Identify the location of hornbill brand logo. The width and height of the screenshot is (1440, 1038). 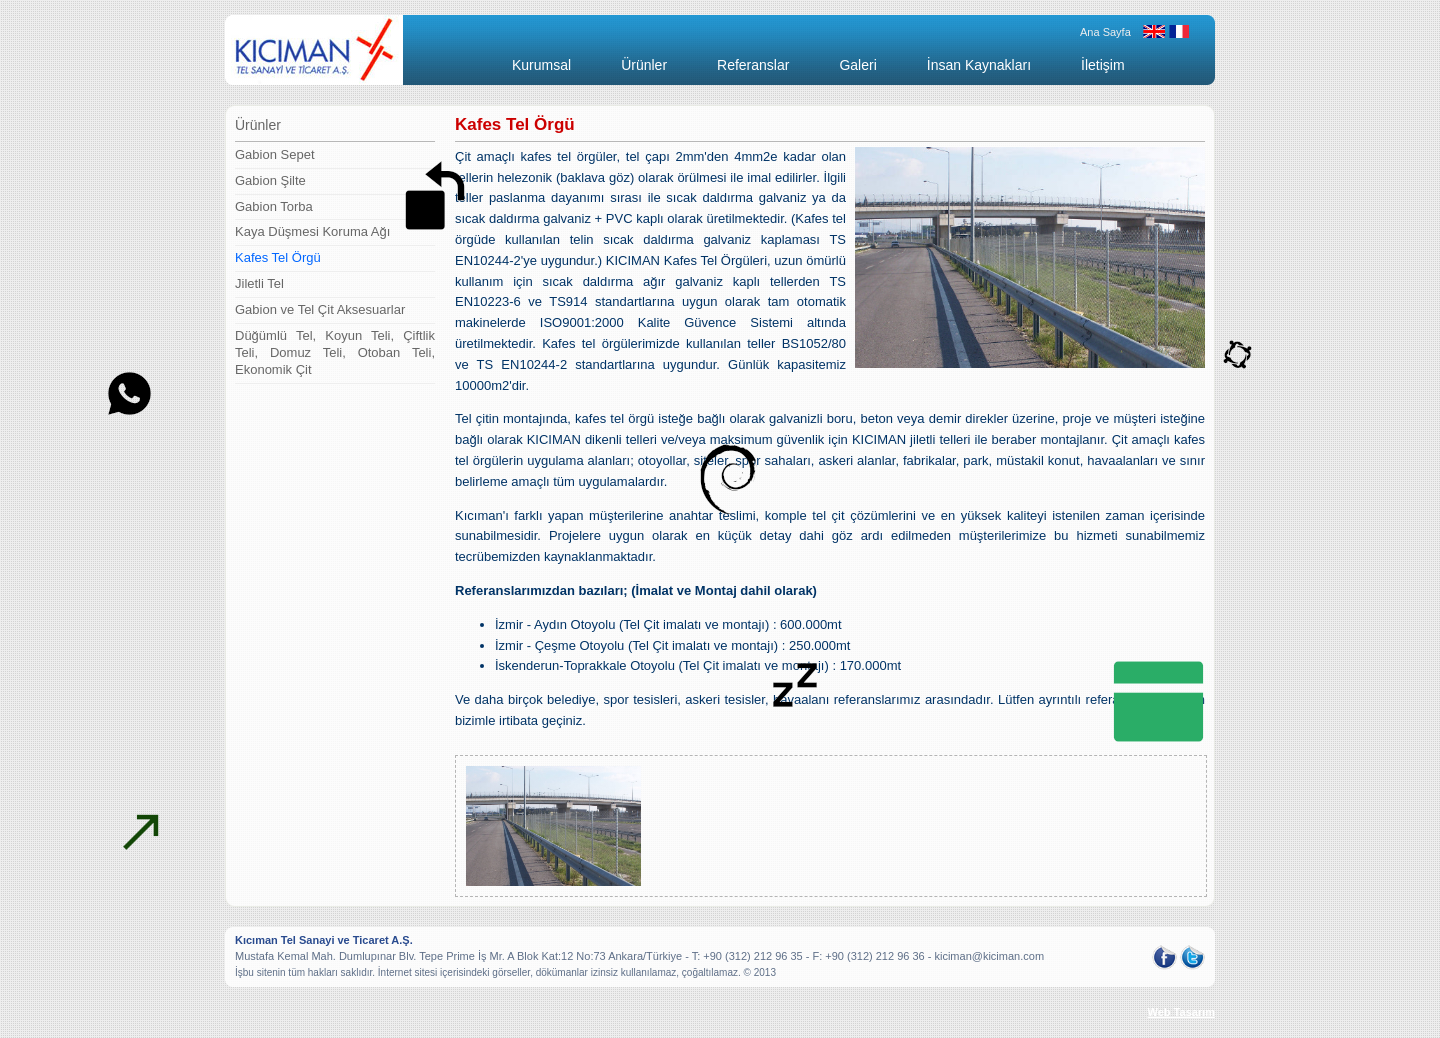
(1237, 354).